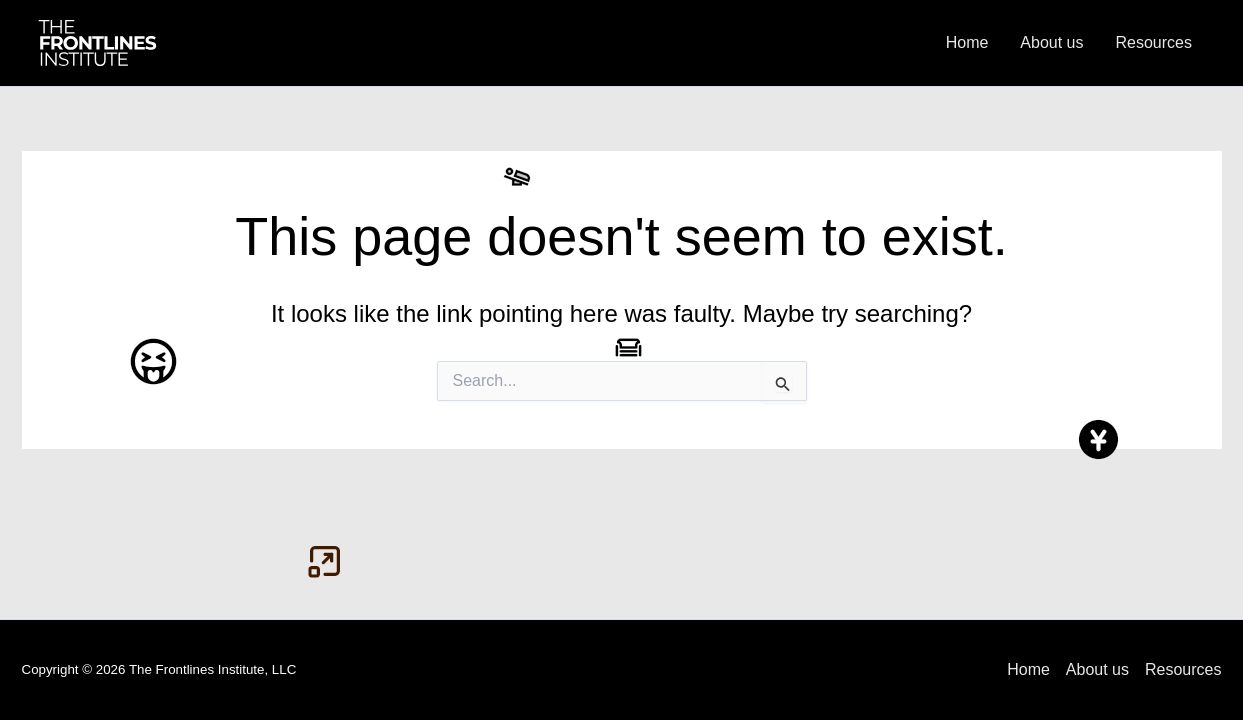  Describe the element at coordinates (153, 361) in the screenshot. I see `insert a silly or playful emoji reaction` at that location.